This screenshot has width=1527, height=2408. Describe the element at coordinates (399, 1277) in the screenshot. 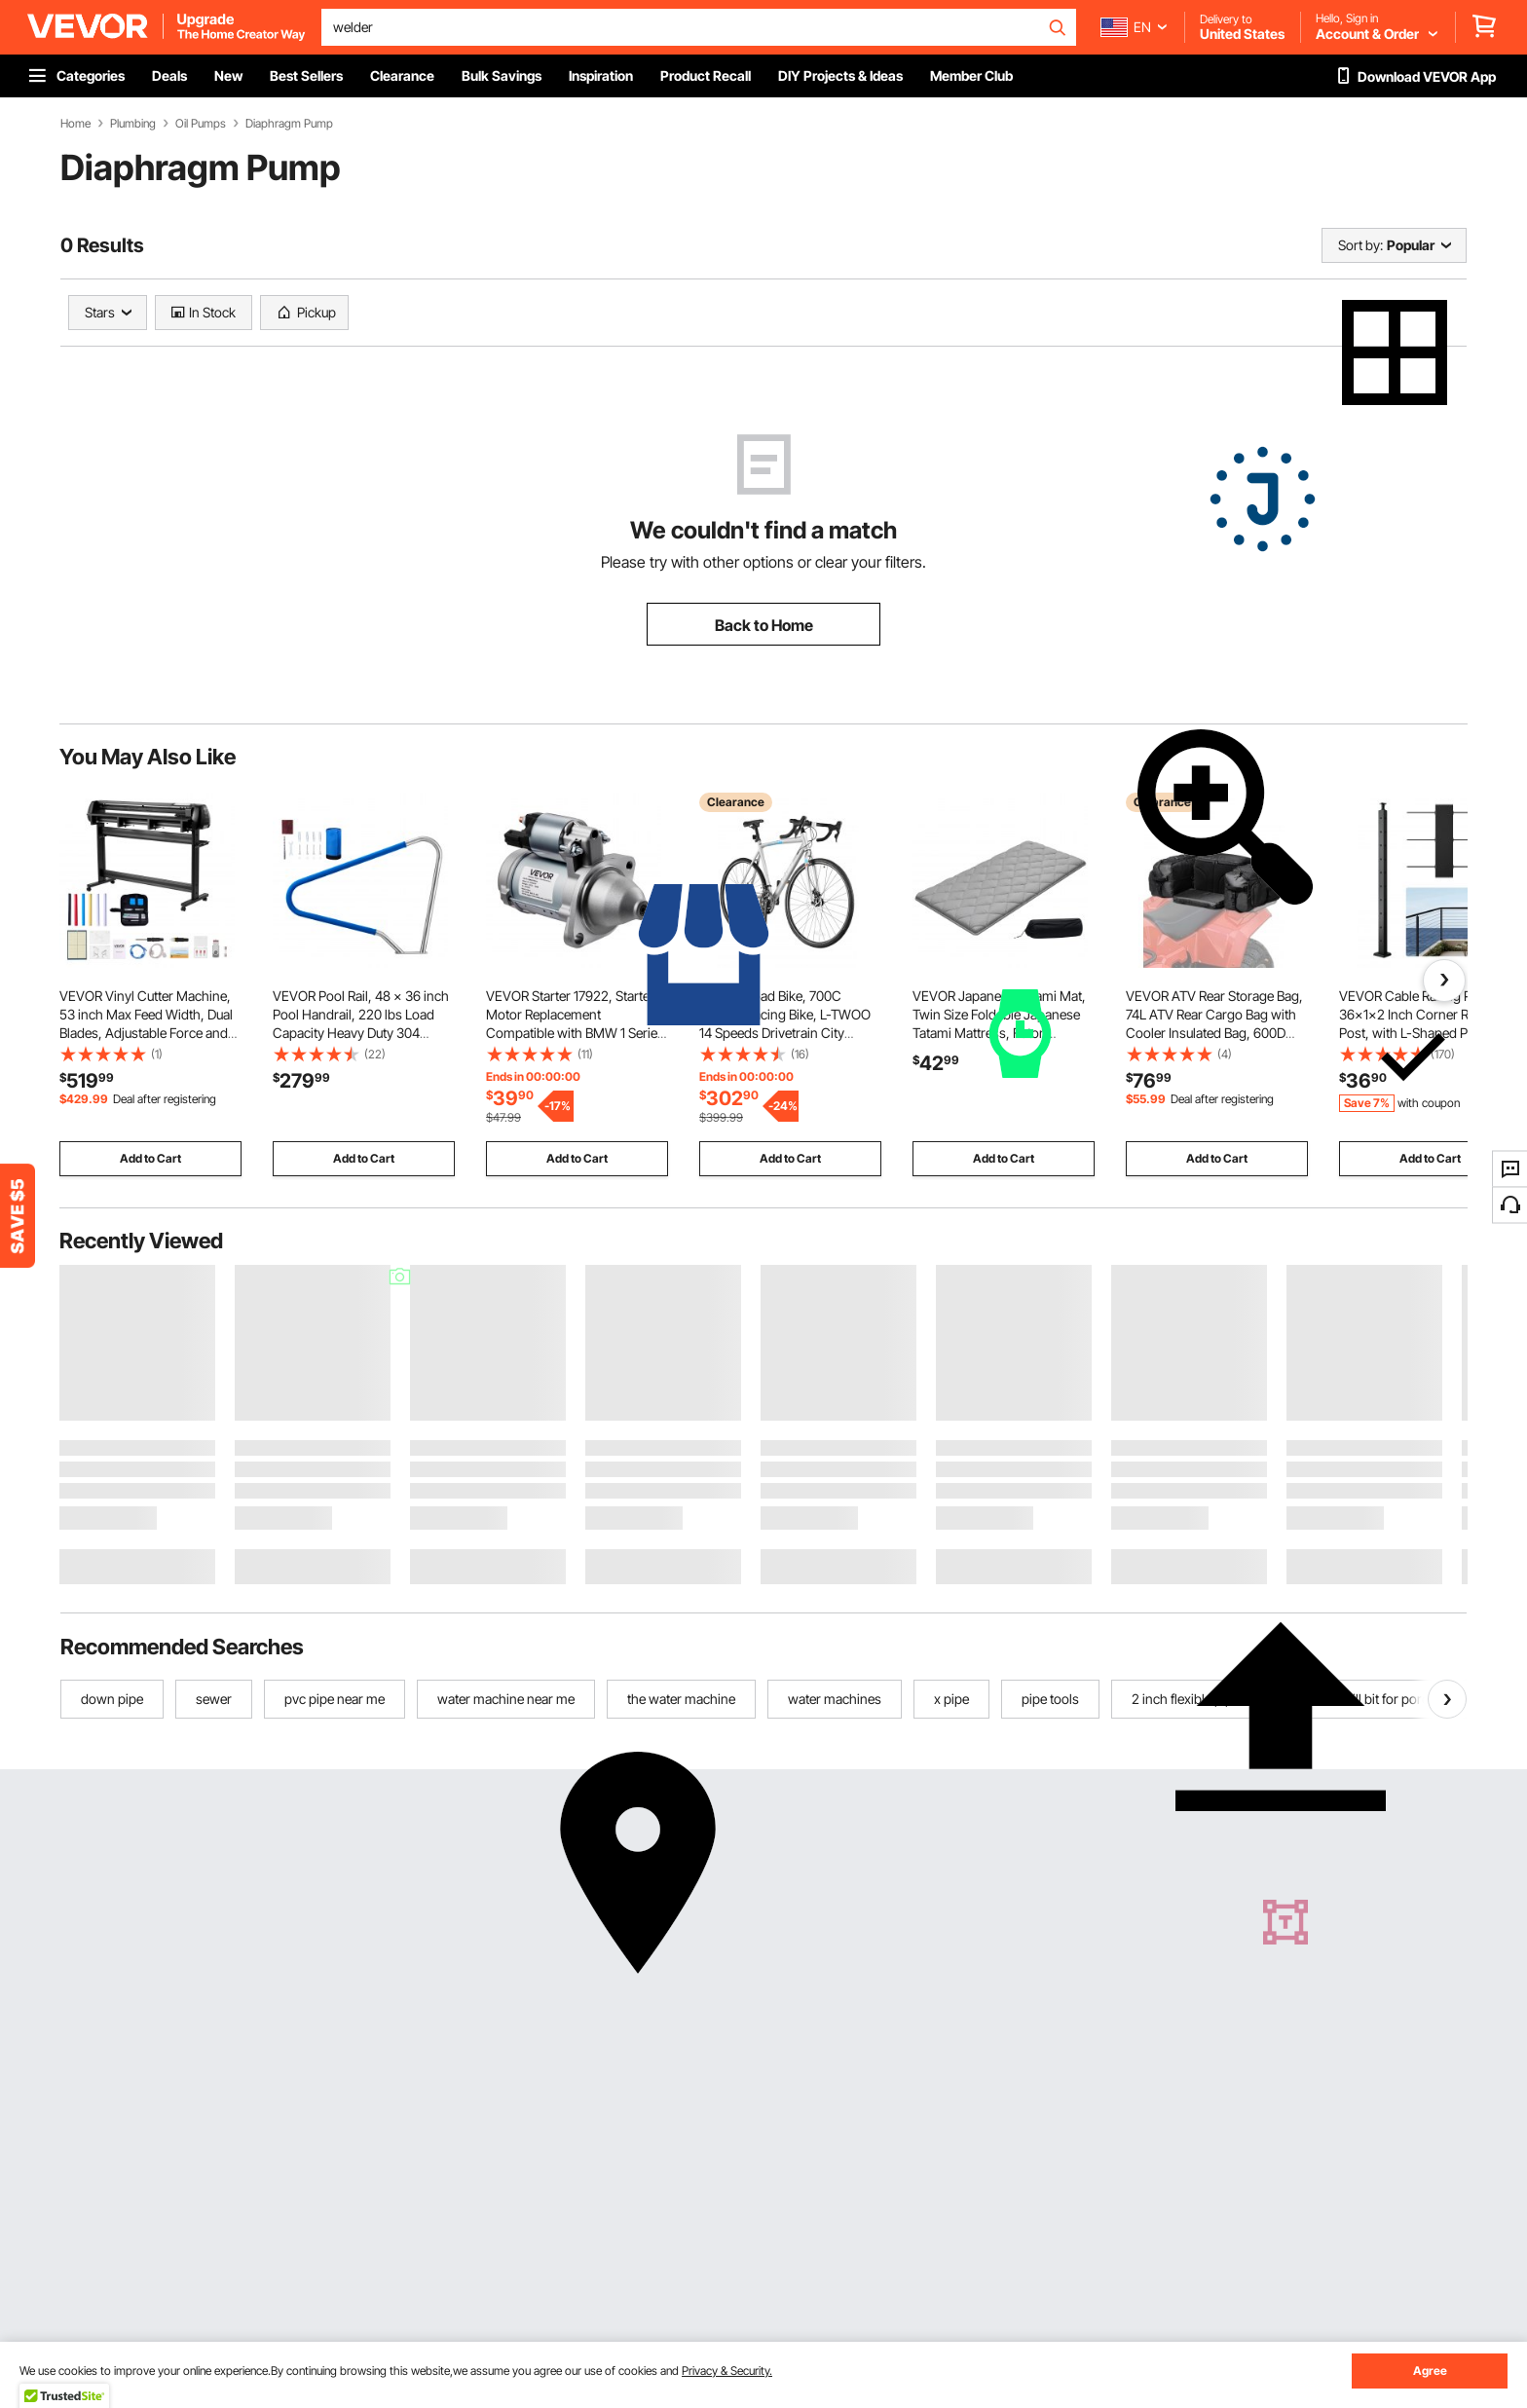

I see `take a photo or screenshot` at that location.